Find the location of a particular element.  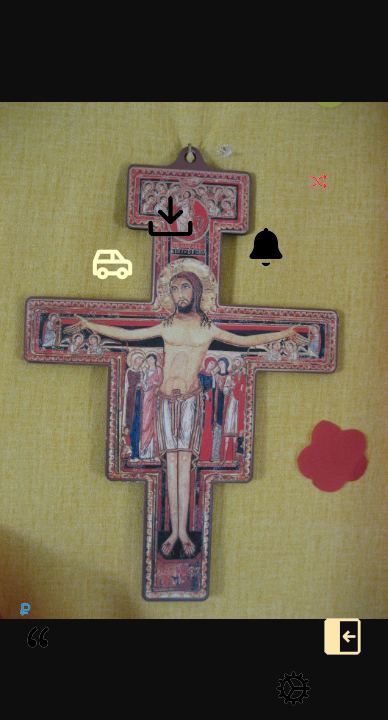

view notifications is located at coordinates (266, 247).